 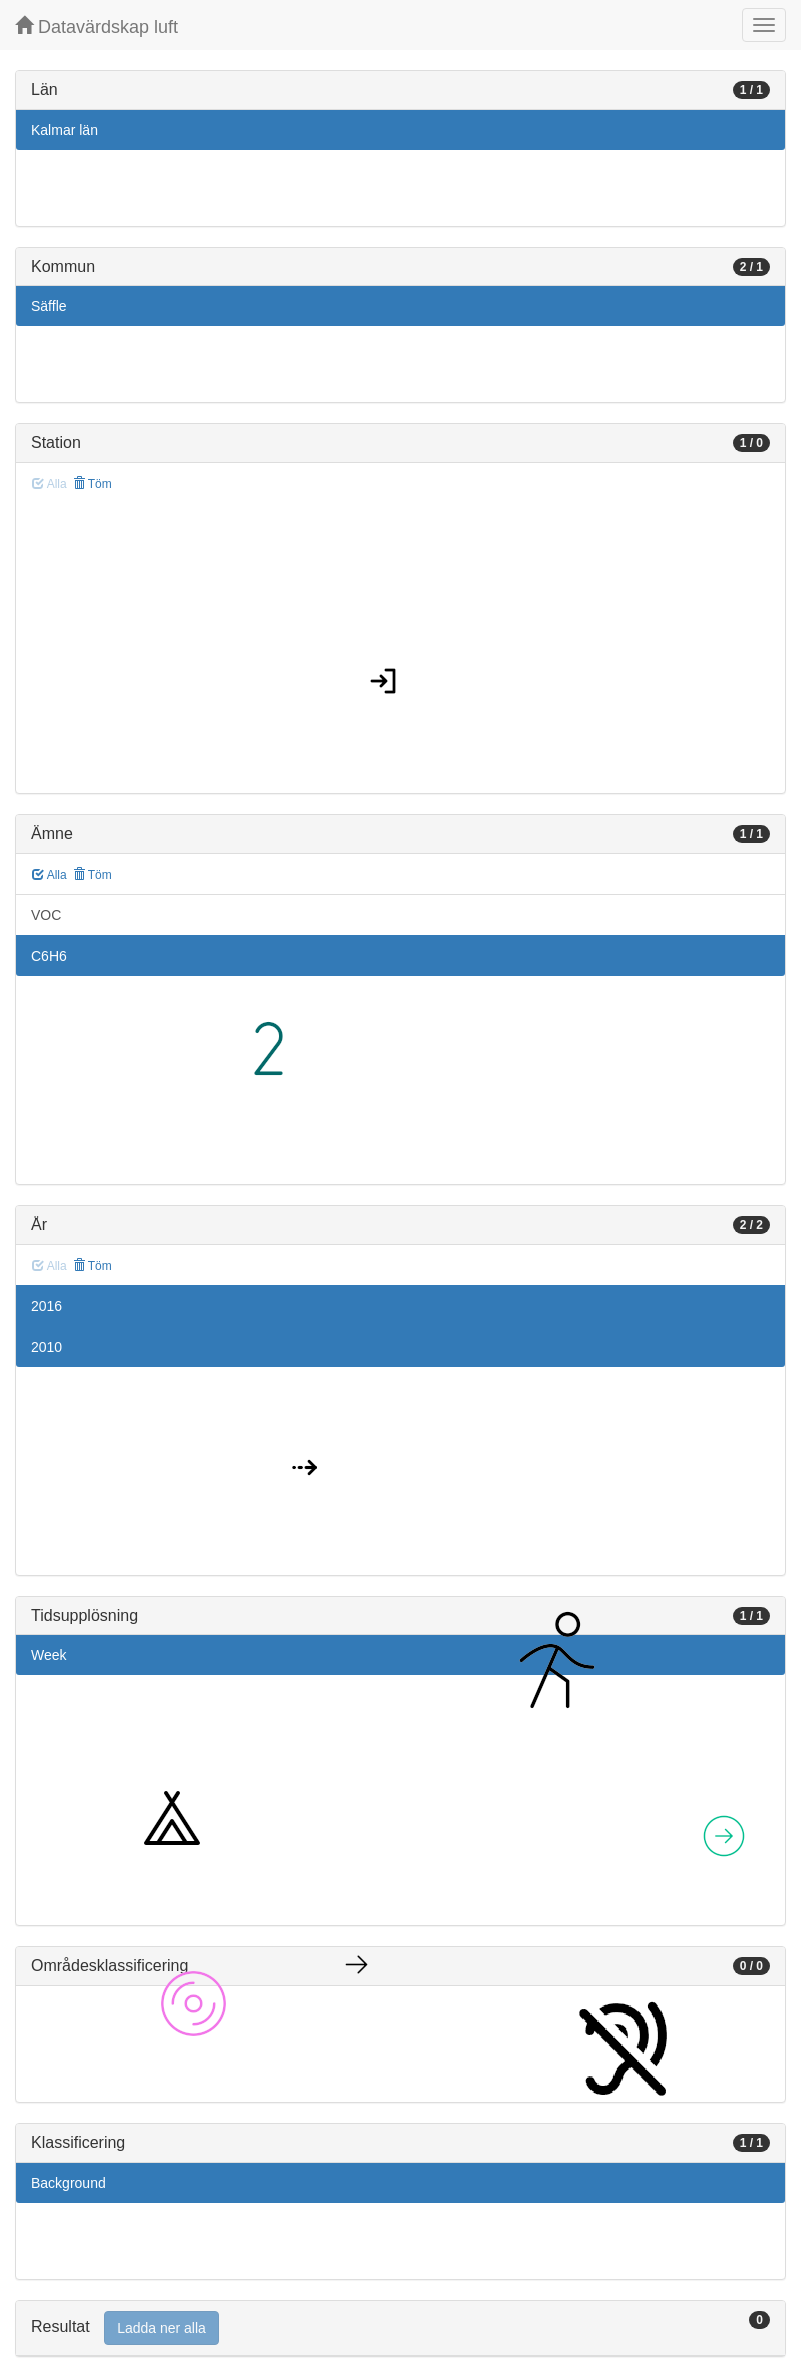 I want to click on indicates step two in a multi-step process, so click(x=268, y=1048).